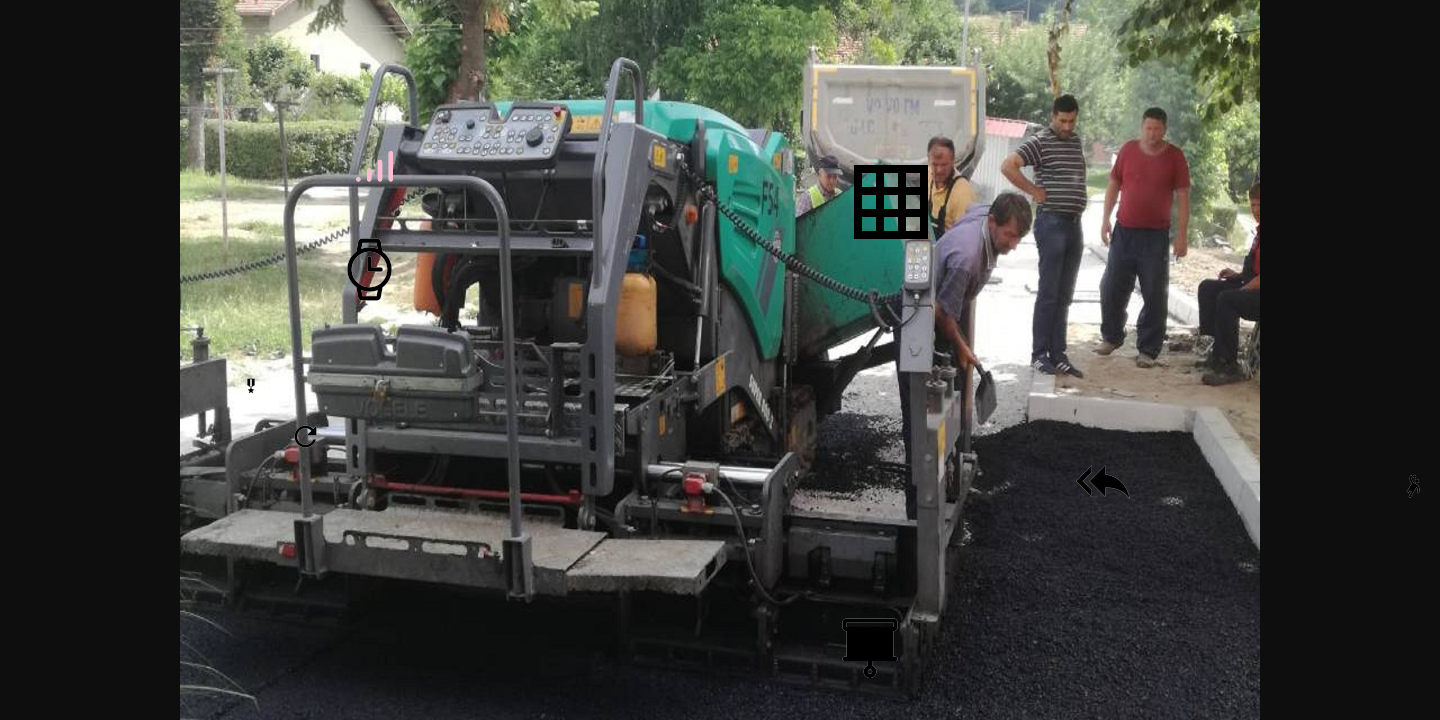 The height and width of the screenshot is (720, 1440). Describe the element at coordinates (870, 644) in the screenshot. I see `start a presentation` at that location.